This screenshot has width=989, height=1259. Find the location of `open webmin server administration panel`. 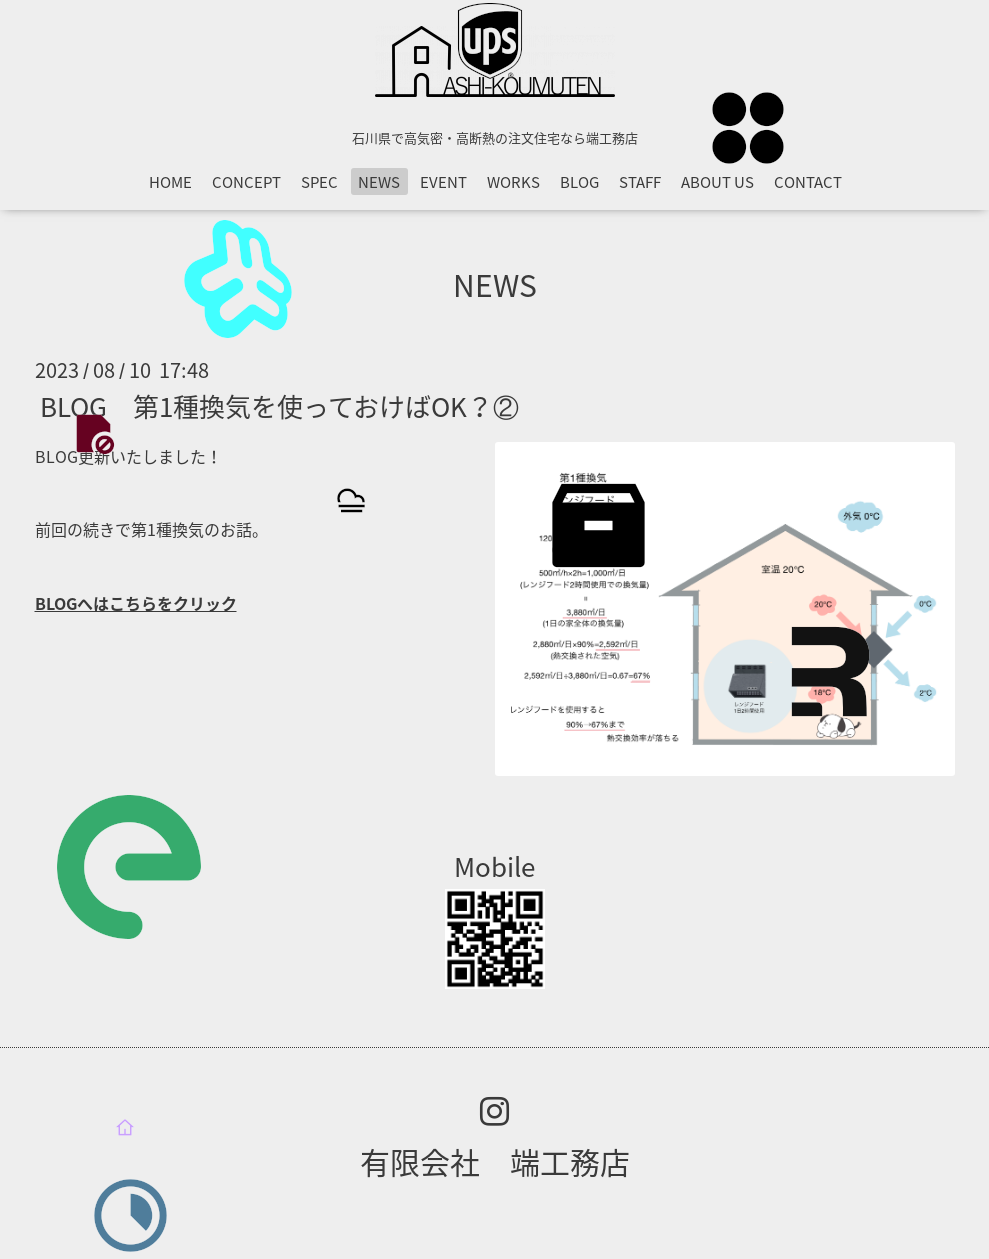

open webmin server administration panel is located at coordinates (238, 279).